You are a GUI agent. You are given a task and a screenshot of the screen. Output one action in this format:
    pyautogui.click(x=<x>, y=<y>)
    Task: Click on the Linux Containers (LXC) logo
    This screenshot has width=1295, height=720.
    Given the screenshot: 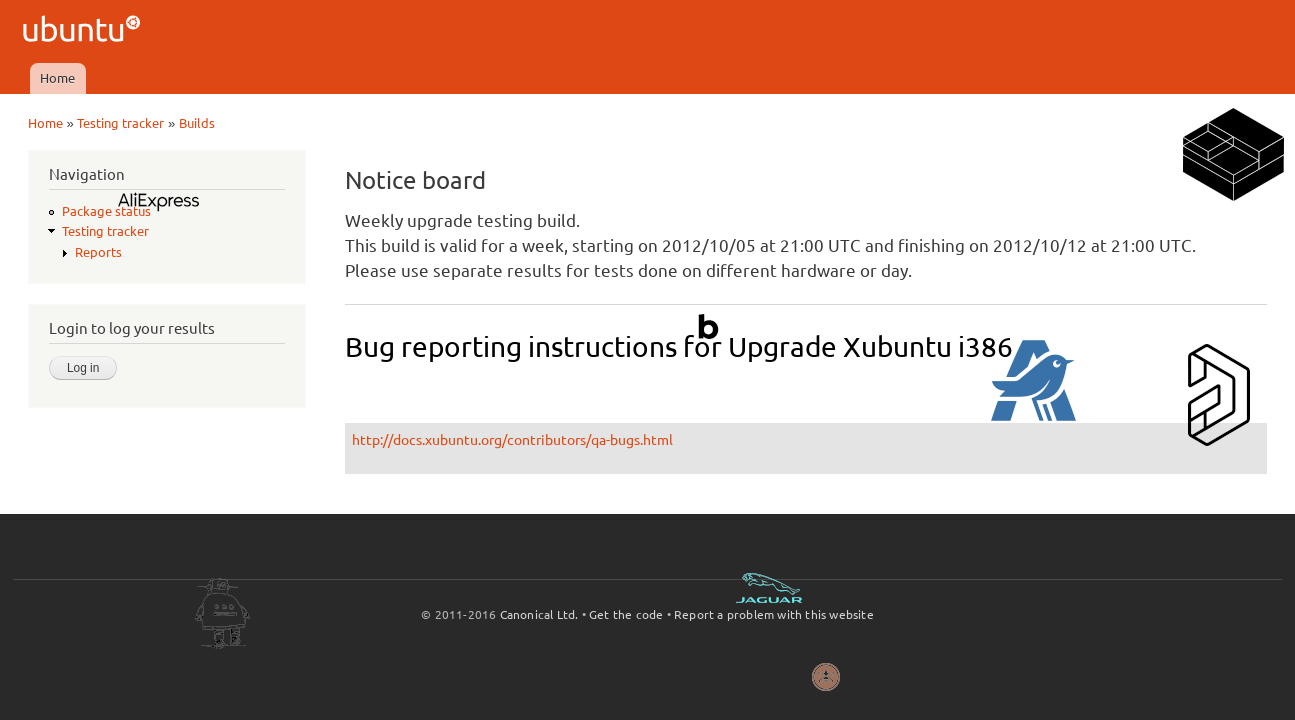 What is the action you would take?
    pyautogui.click(x=1233, y=154)
    